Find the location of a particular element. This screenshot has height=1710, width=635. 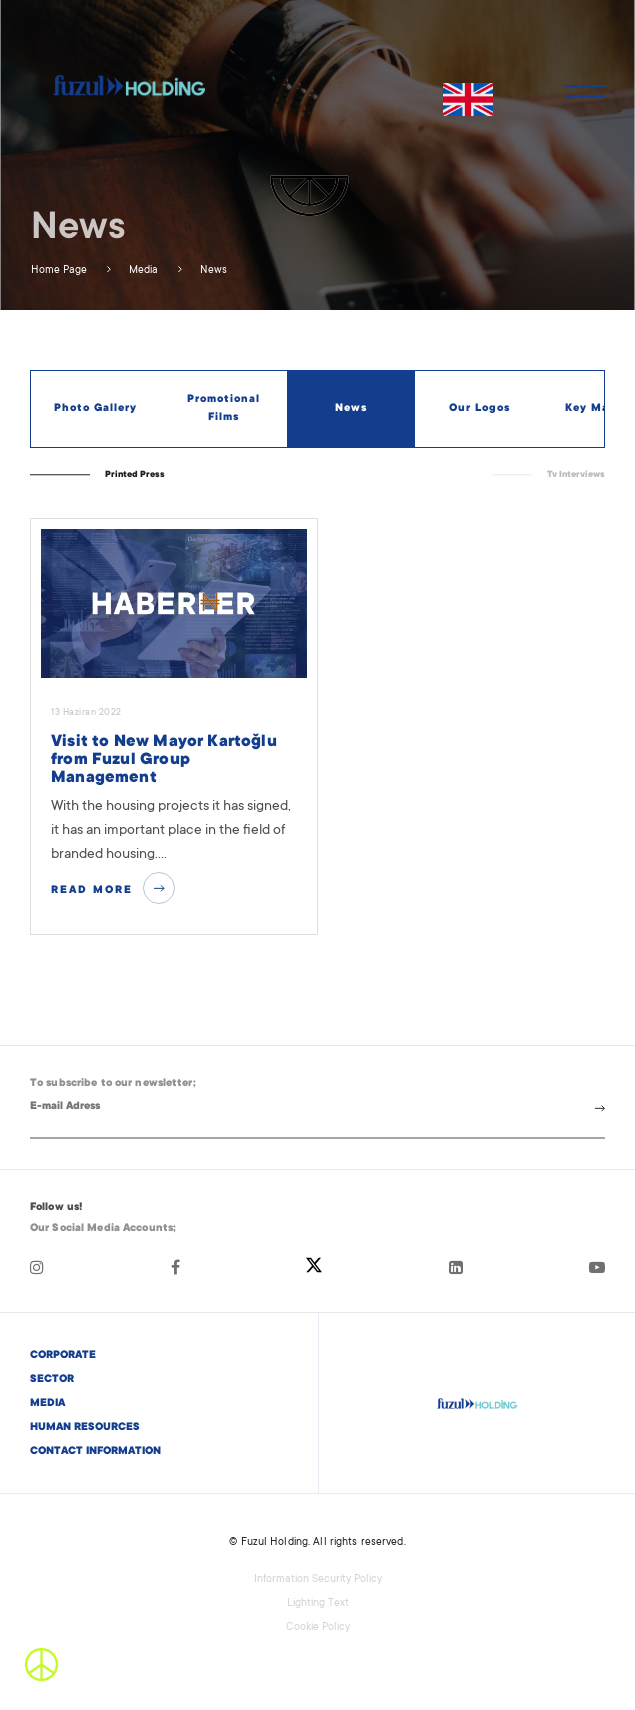

nigerian naira currency symbol is located at coordinates (210, 602).